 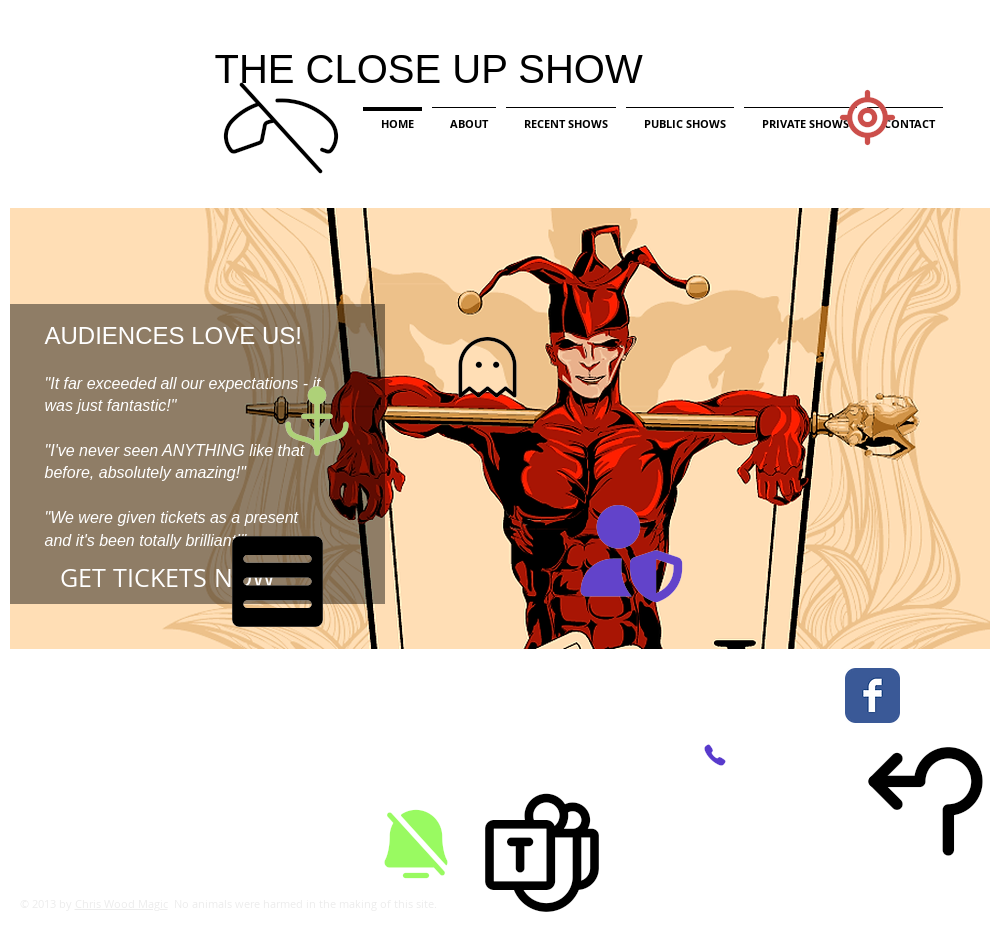 I want to click on navigate to marina or port locations, so click(x=317, y=419).